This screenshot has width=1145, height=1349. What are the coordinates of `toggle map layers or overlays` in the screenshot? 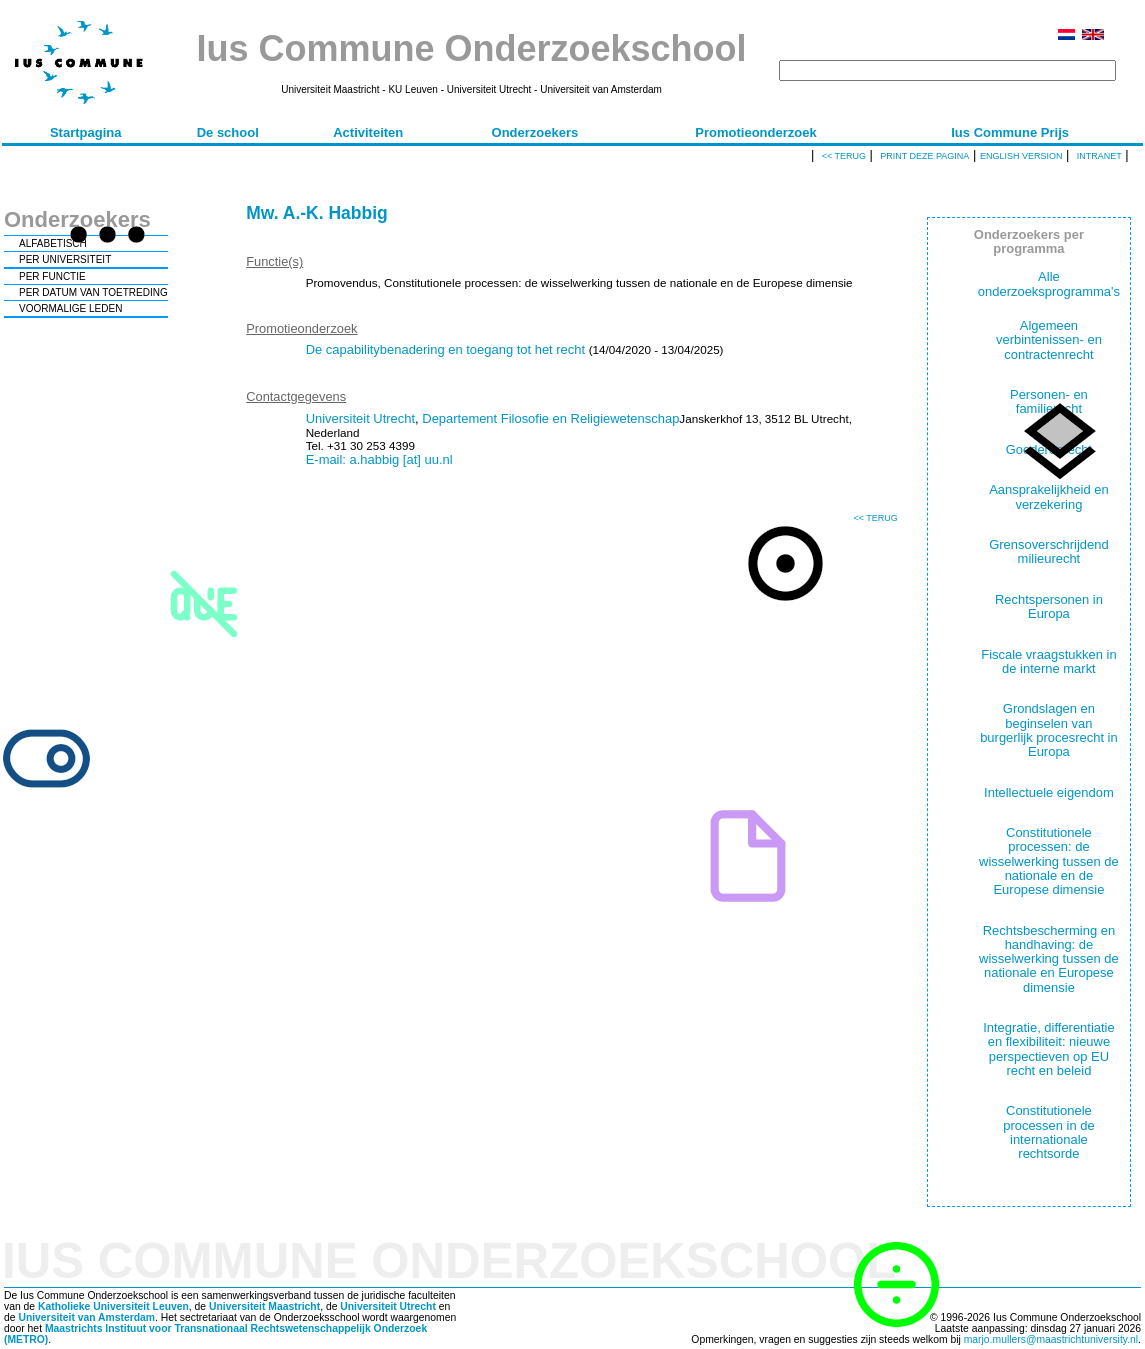 It's located at (1060, 443).